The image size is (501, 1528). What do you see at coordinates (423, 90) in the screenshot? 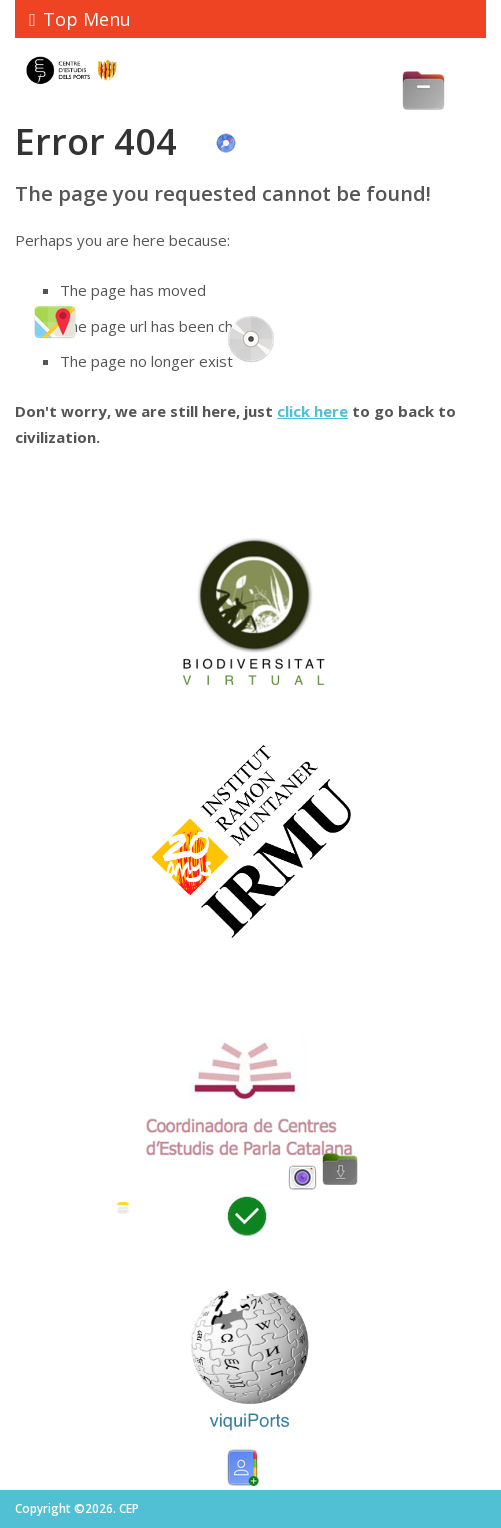
I see `open the file manager application` at bounding box center [423, 90].